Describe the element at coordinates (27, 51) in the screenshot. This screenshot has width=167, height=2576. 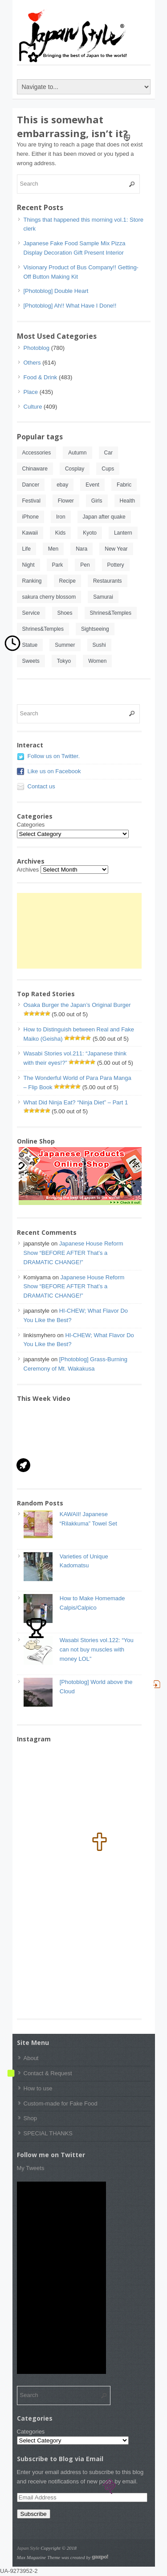
I see `mark as featured or important` at that location.